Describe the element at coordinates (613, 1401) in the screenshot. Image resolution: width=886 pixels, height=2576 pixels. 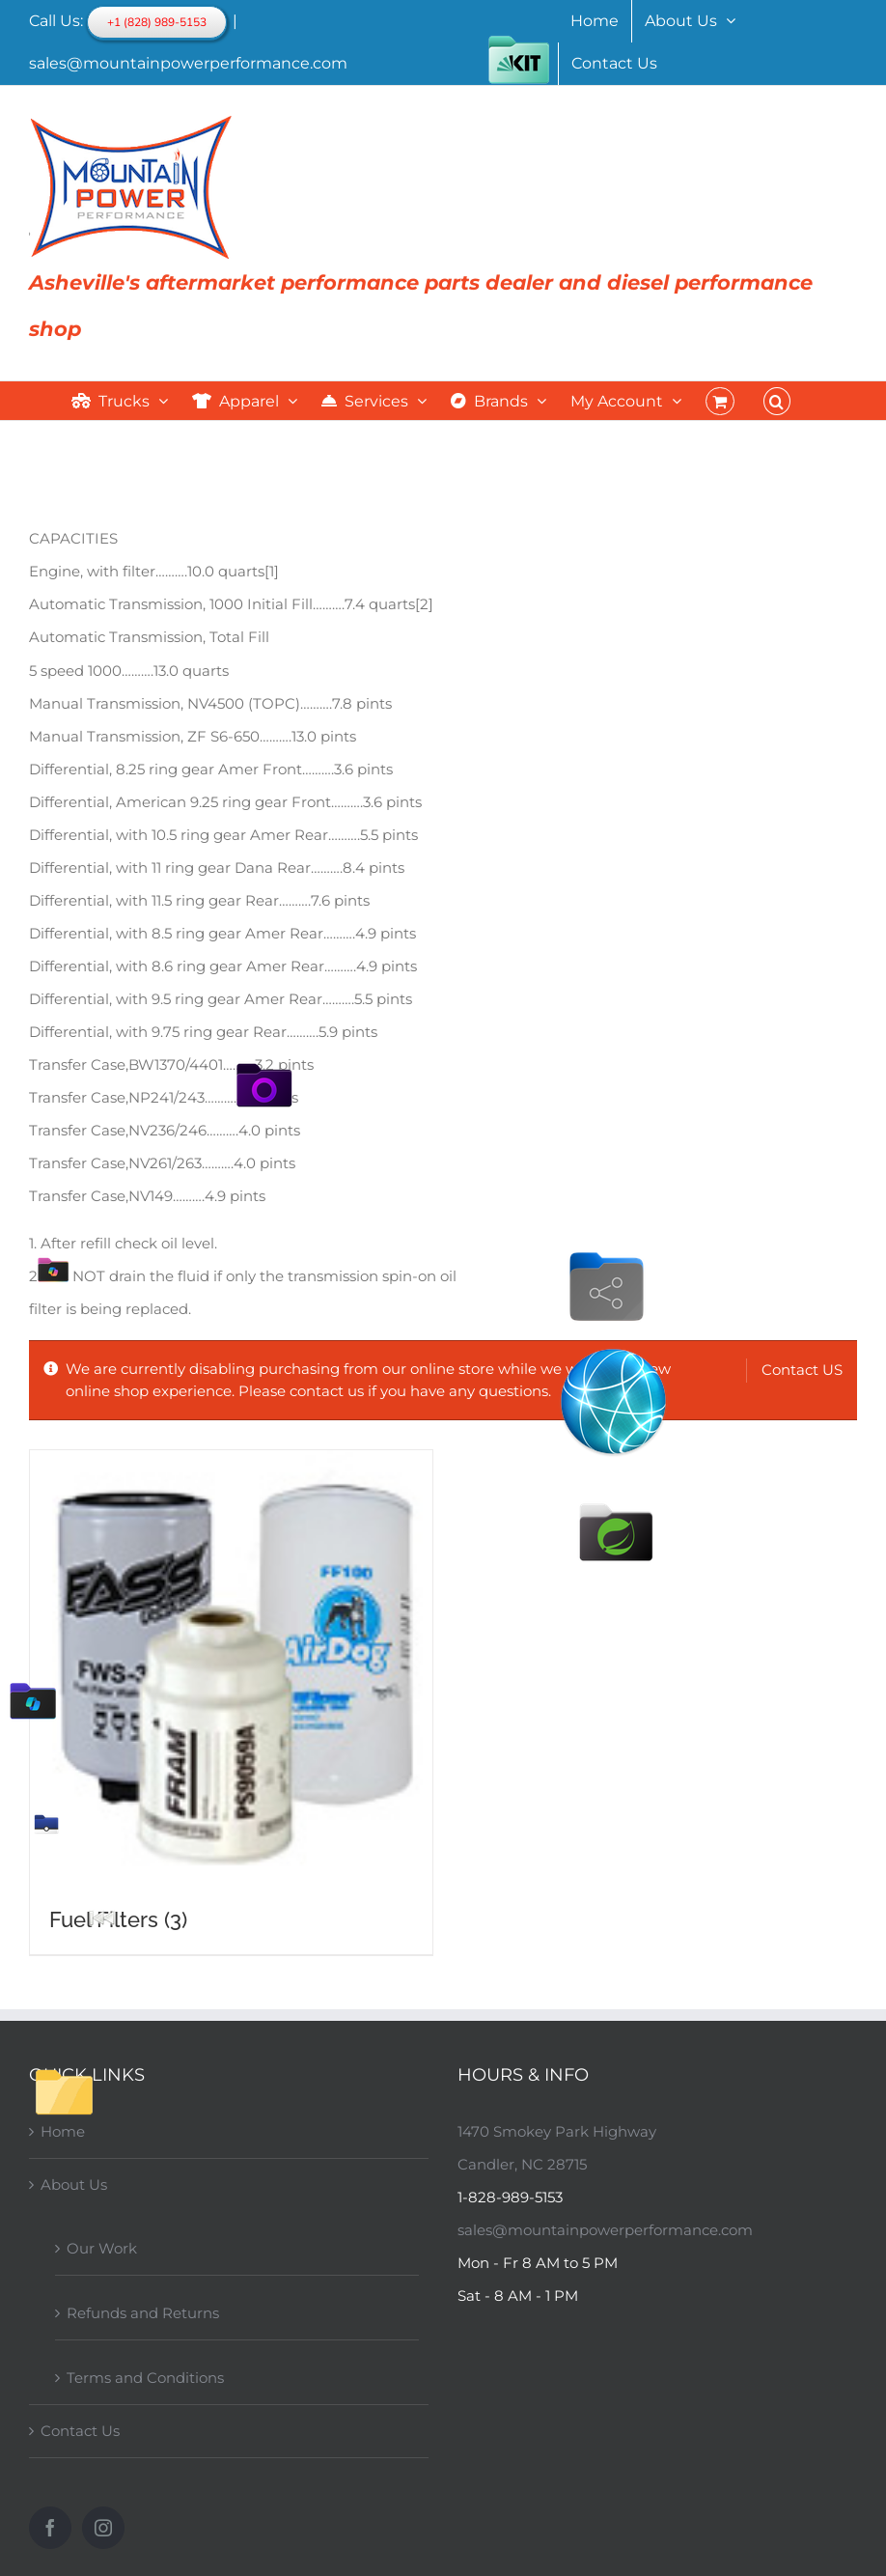
I see `access network settings` at that location.